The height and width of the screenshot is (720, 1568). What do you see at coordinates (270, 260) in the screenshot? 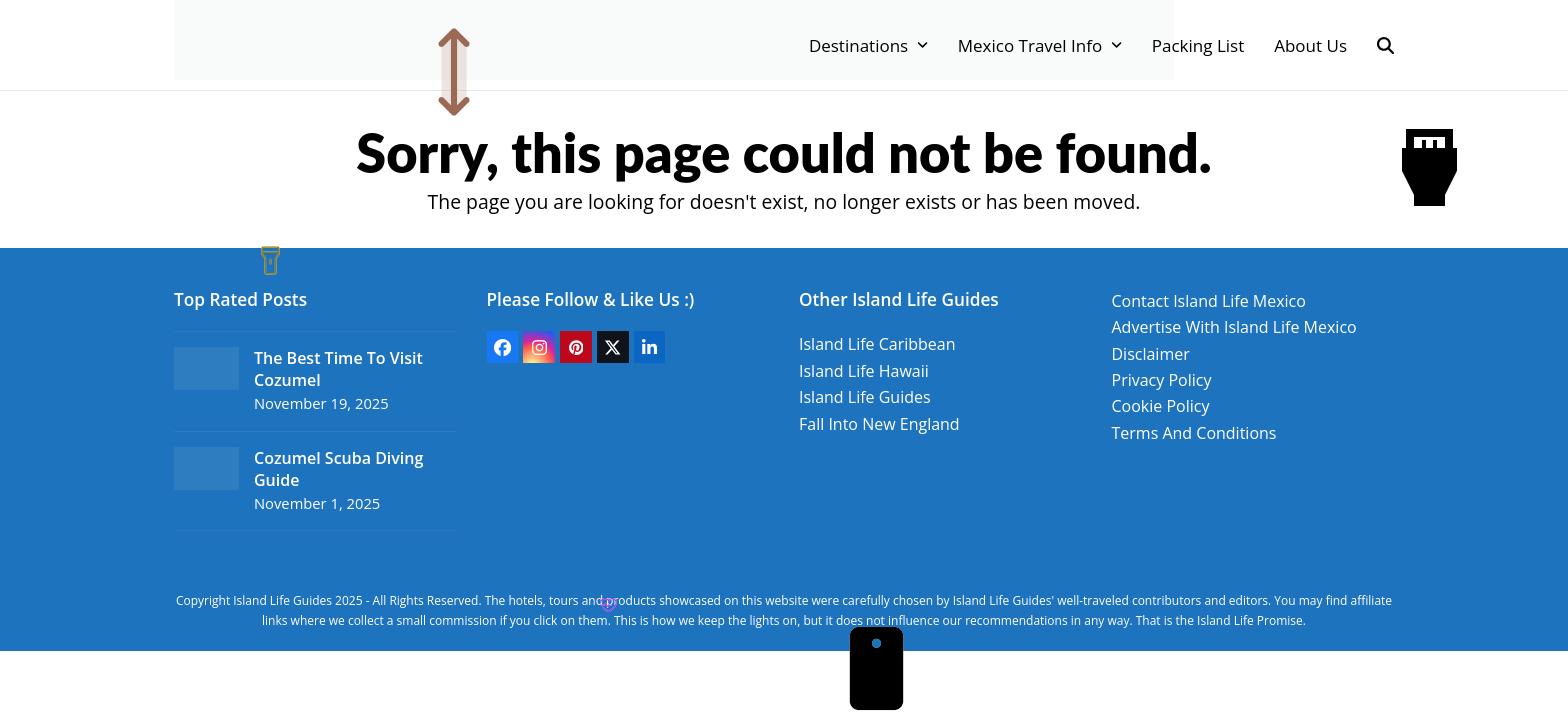
I see `toggle flashlight on or off` at bounding box center [270, 260].